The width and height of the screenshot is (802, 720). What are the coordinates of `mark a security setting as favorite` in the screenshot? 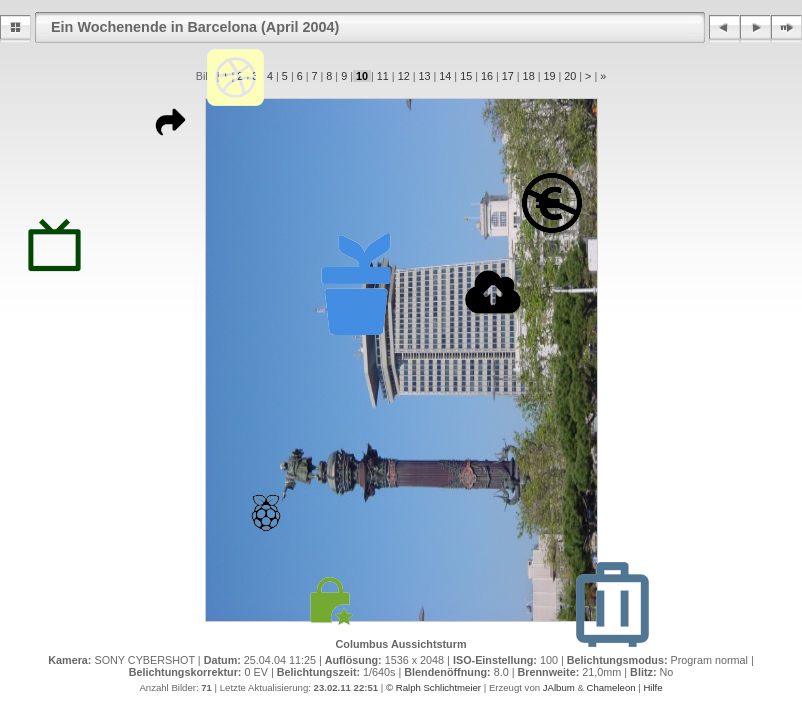 It's located at (330, 601).